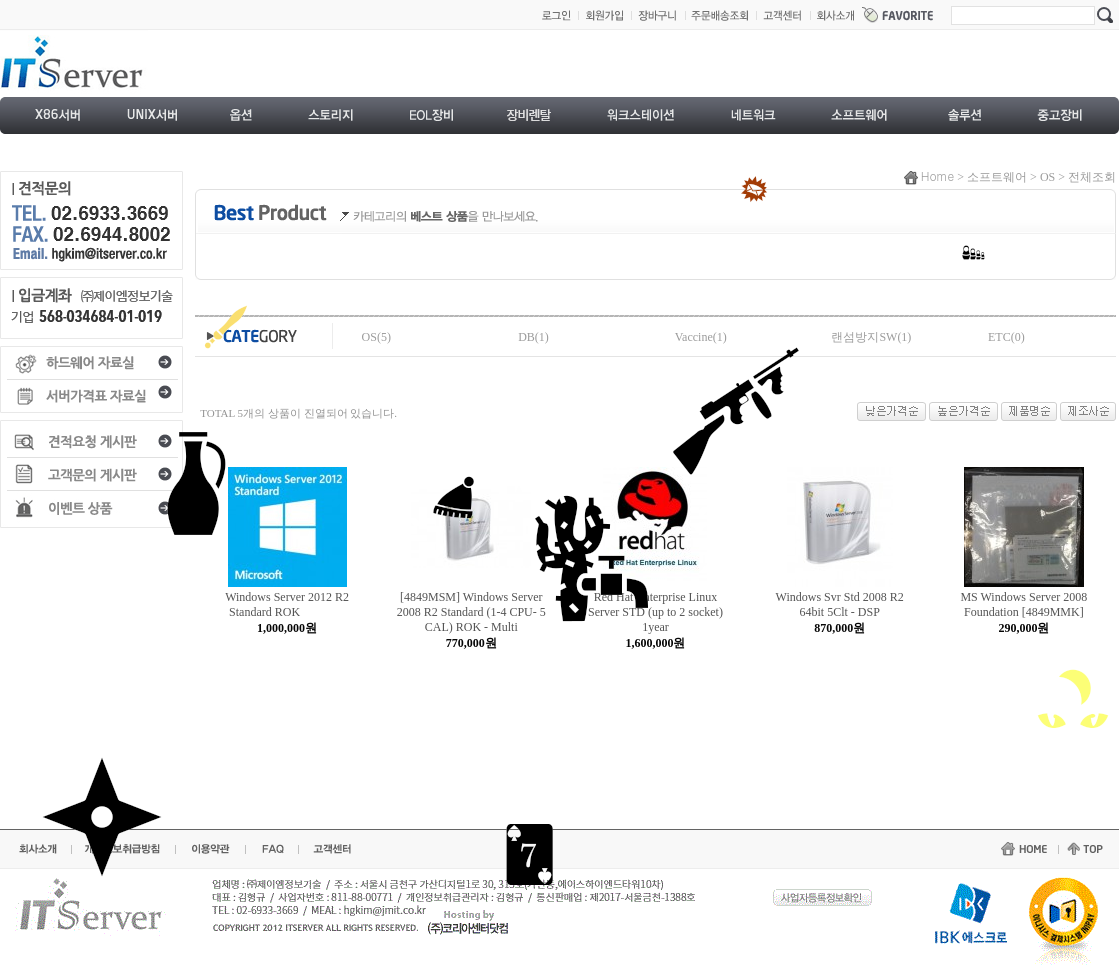 This screenshot has height=974, width=1119. I want to click on select thompson submachine gun weapon, so click(736, 411).